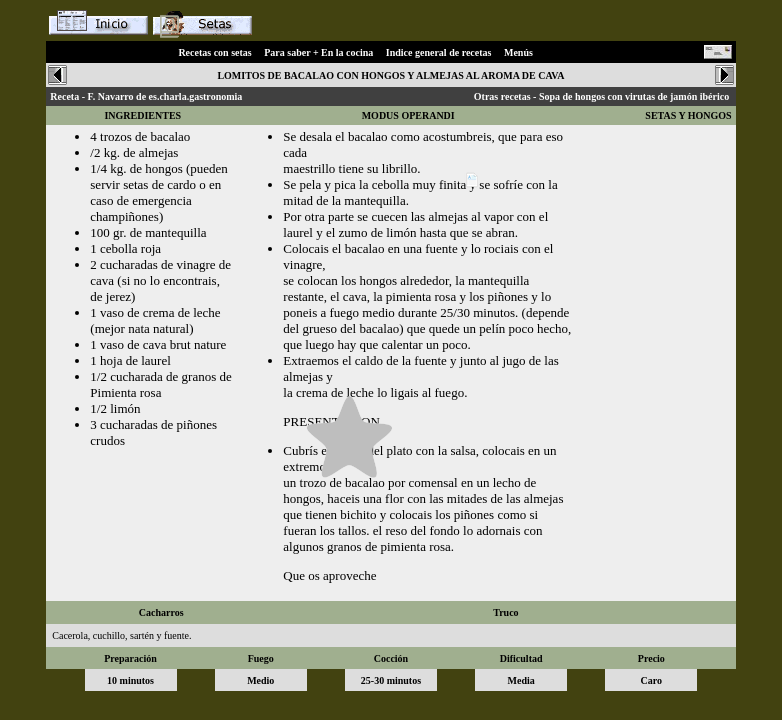  What do you see at coordinates (169, 26) in the screenshot?
I see `open developer documentation` at bounding box center [169, 26].